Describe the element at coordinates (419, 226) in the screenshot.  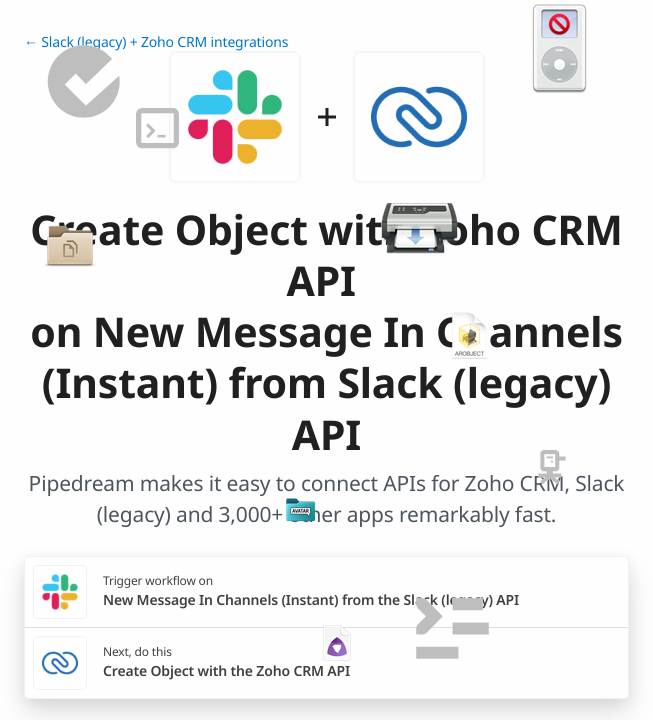
I see `indicates a document is currently printing` at that location.